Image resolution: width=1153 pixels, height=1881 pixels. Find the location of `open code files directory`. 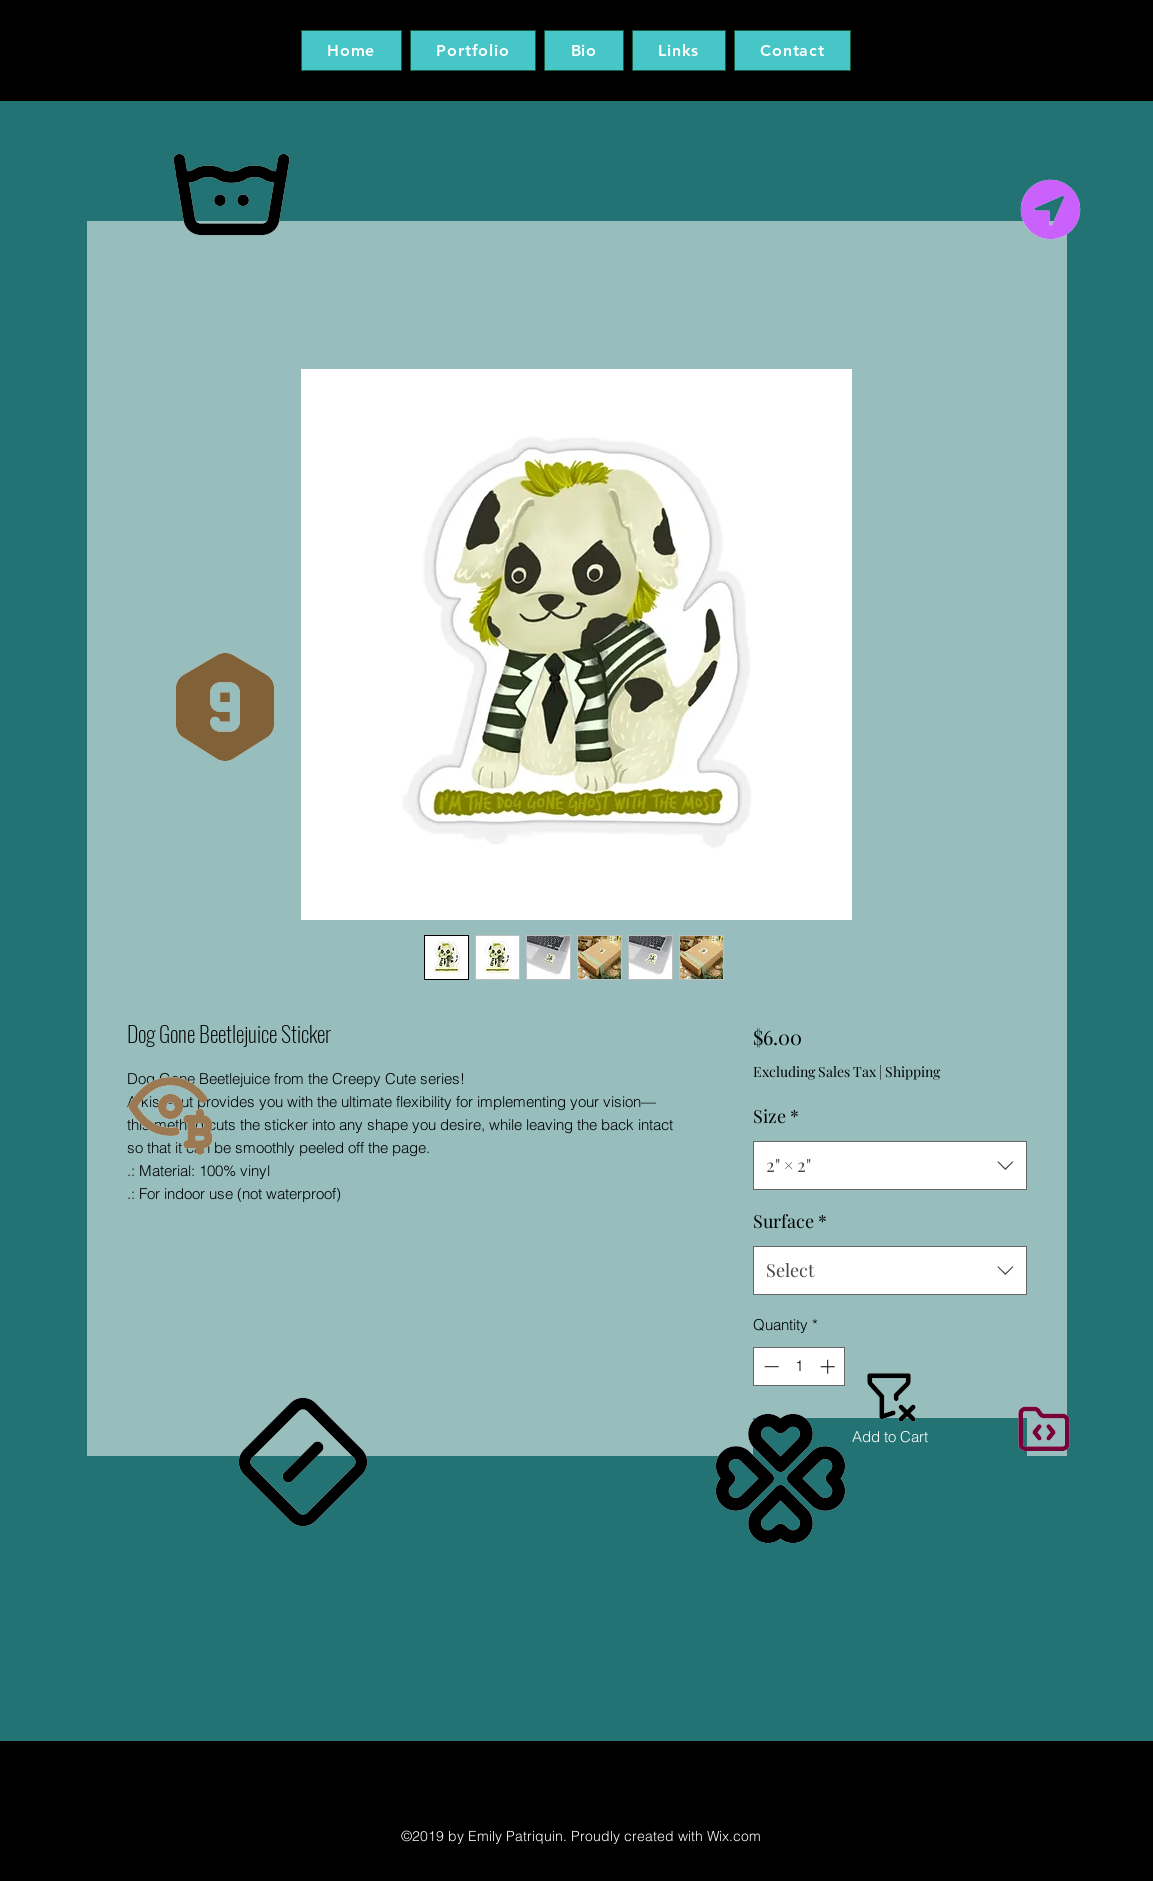

open code files directory is located at coordinates (1044, 1430).